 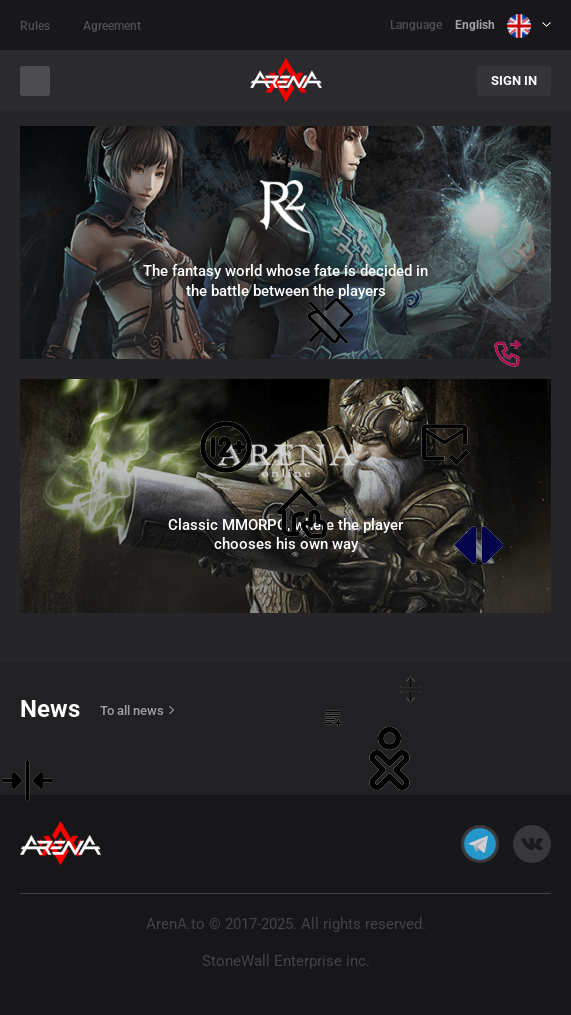 I want to click on unpin this item, so click(x=328, y=322).